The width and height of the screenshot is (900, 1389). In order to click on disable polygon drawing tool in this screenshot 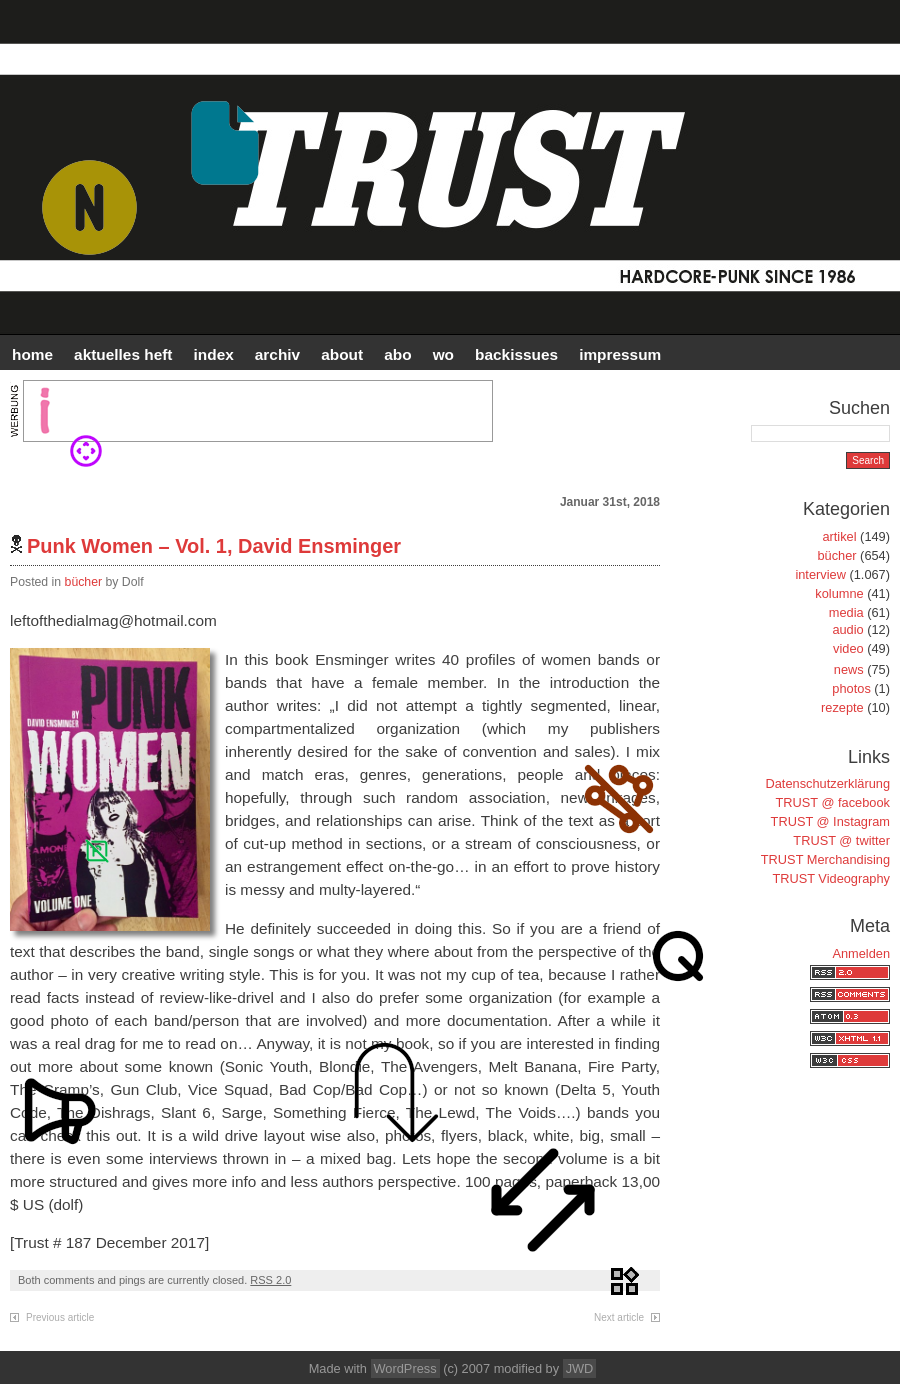, I will do `click(619, 799)`.